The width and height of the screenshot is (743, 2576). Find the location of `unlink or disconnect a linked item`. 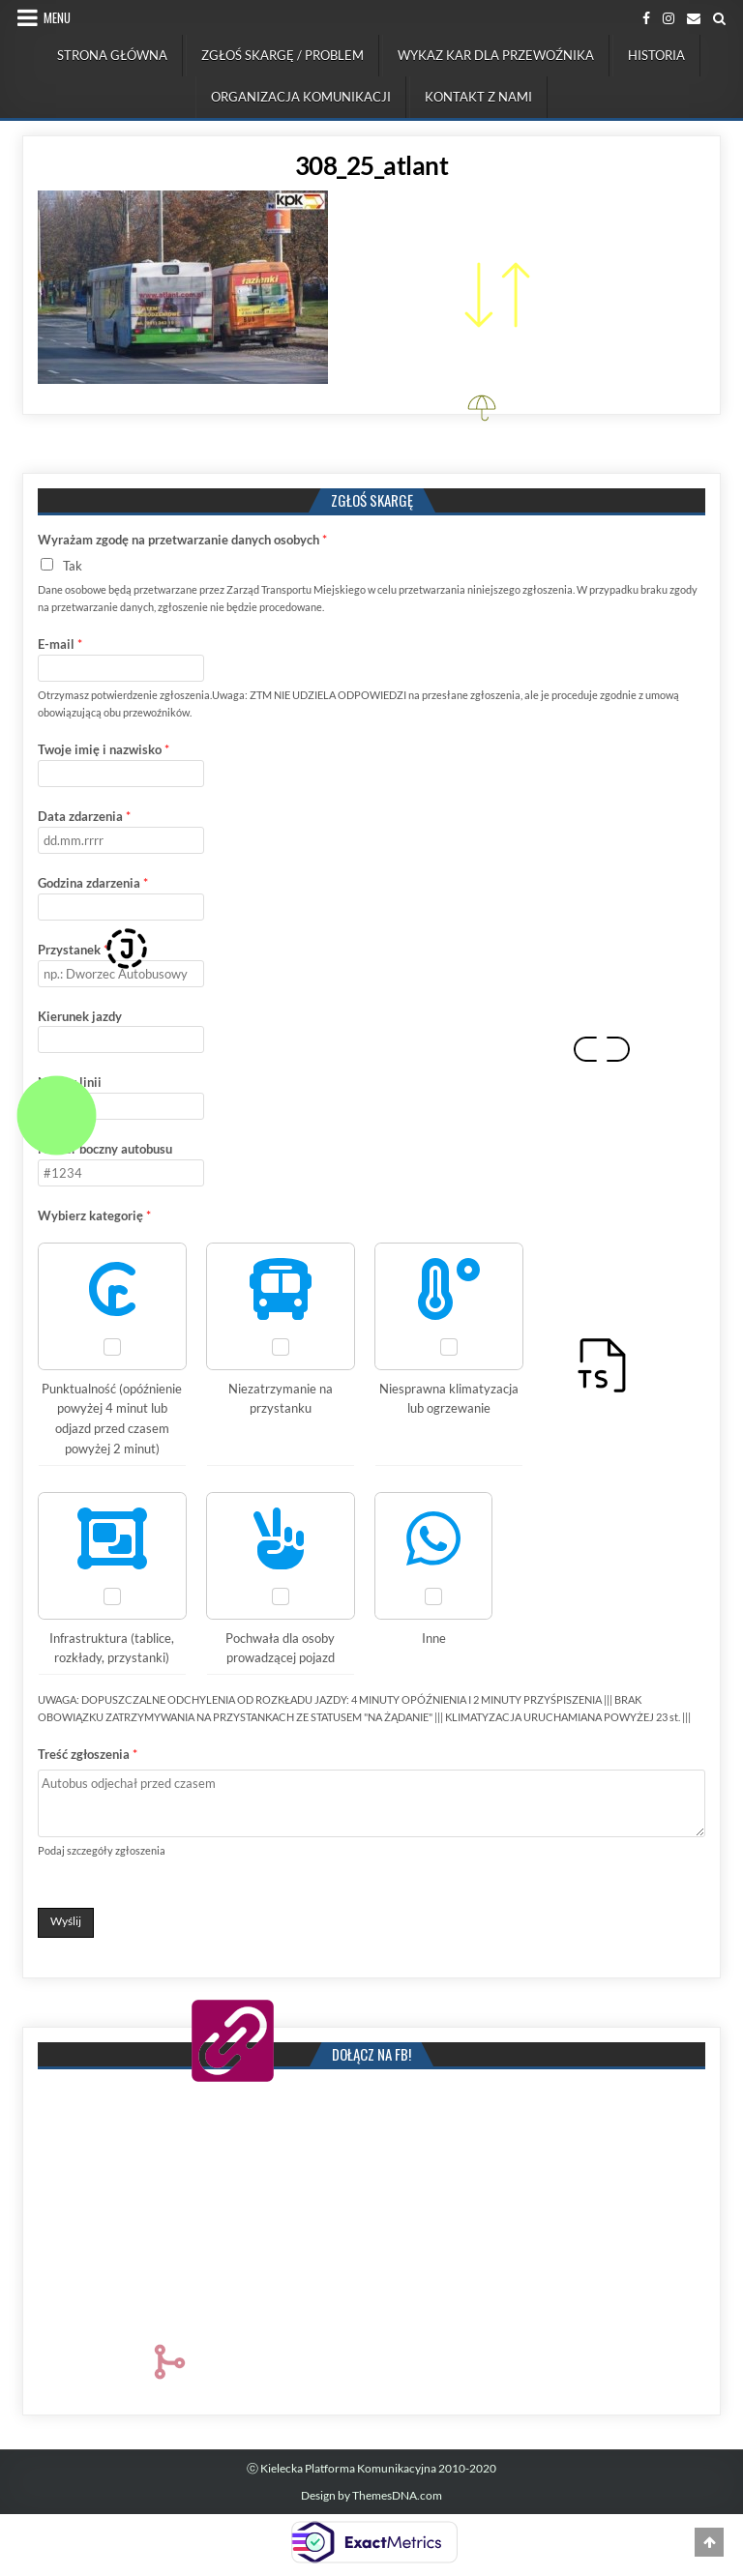

unlink or disconnect a linked item is located at coordinates (602, 1049).